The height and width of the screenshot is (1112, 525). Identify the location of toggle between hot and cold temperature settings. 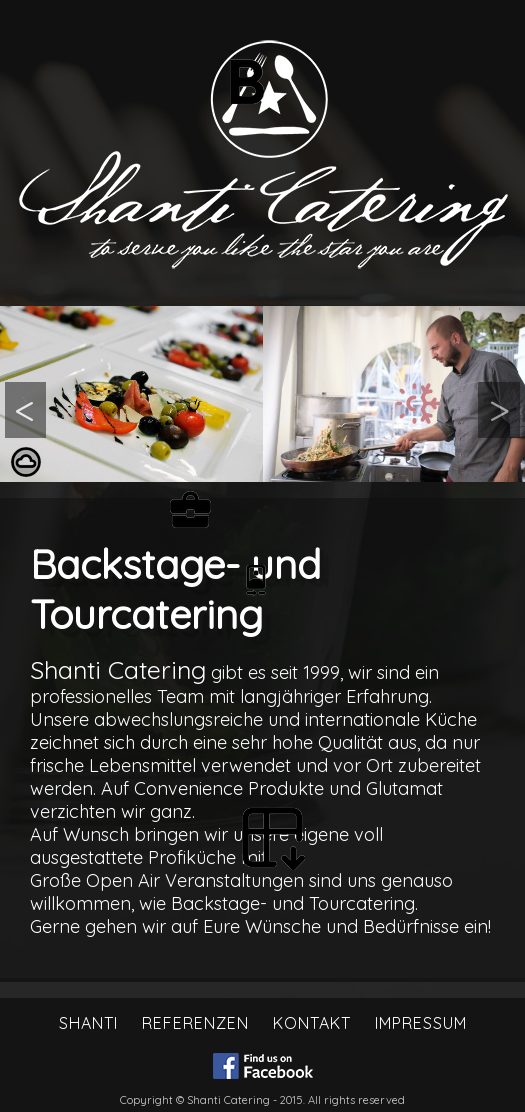
(418, 403).